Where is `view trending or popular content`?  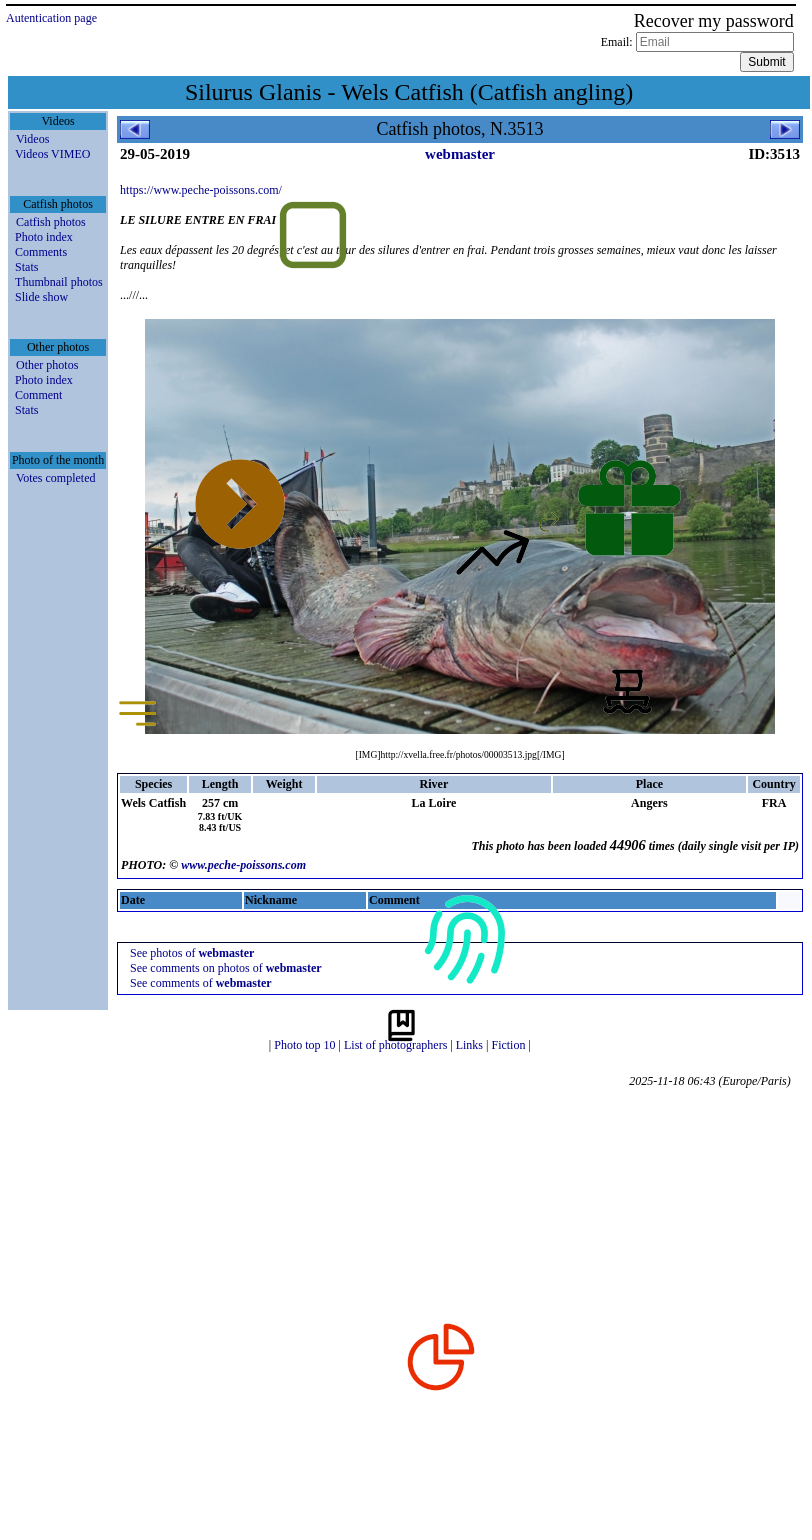 view trending or popular content is located at coordinates (492, 551).